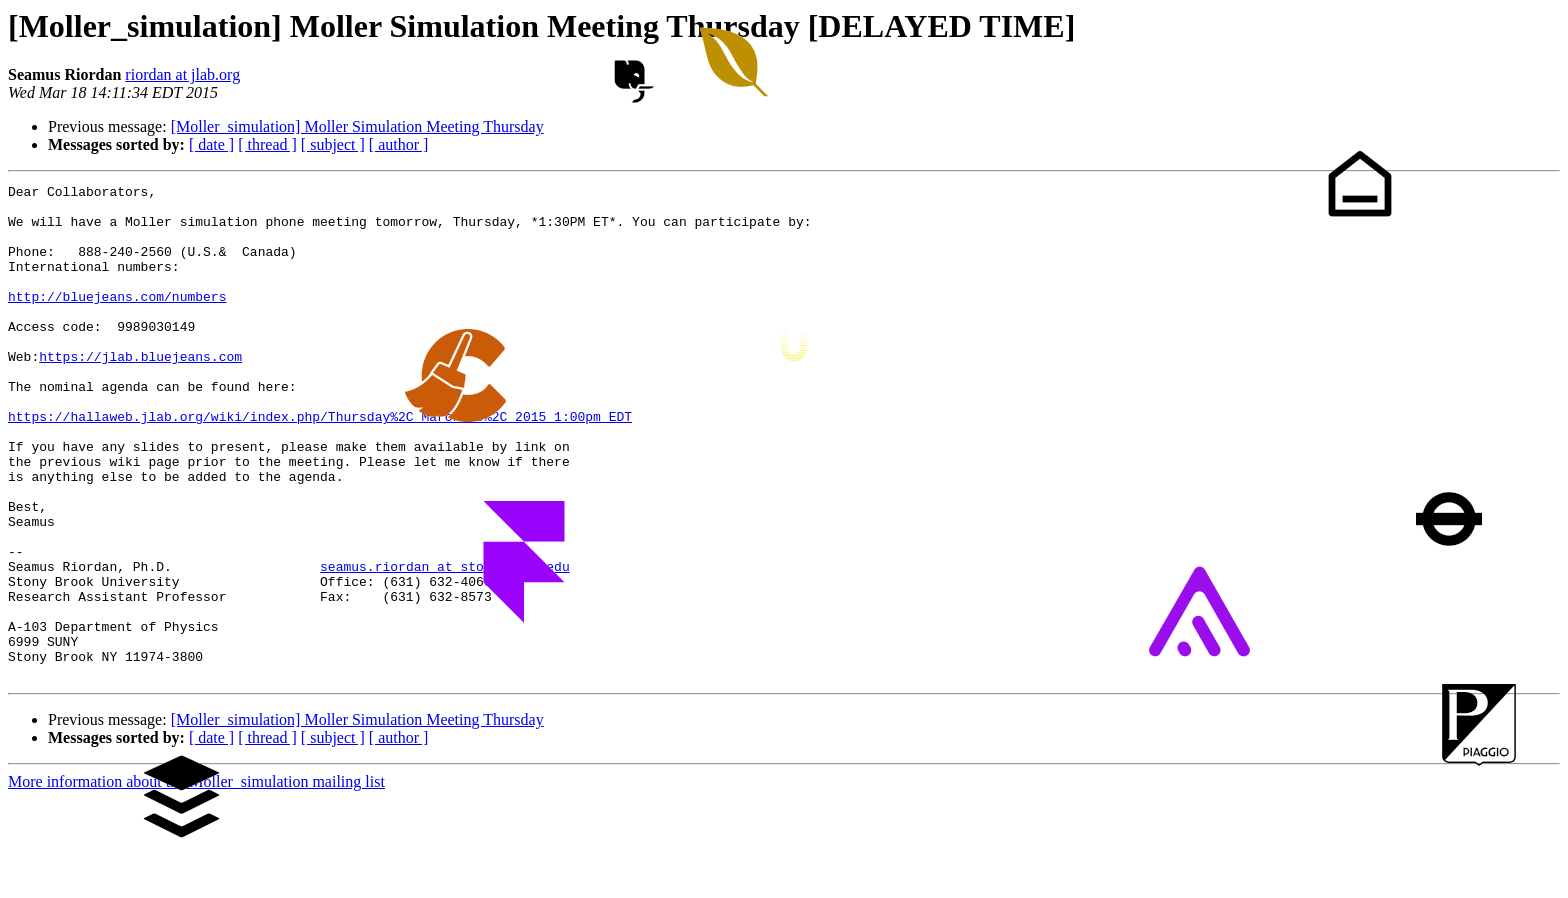  I want to click on uniregistry brand logo, so click(794, 346).